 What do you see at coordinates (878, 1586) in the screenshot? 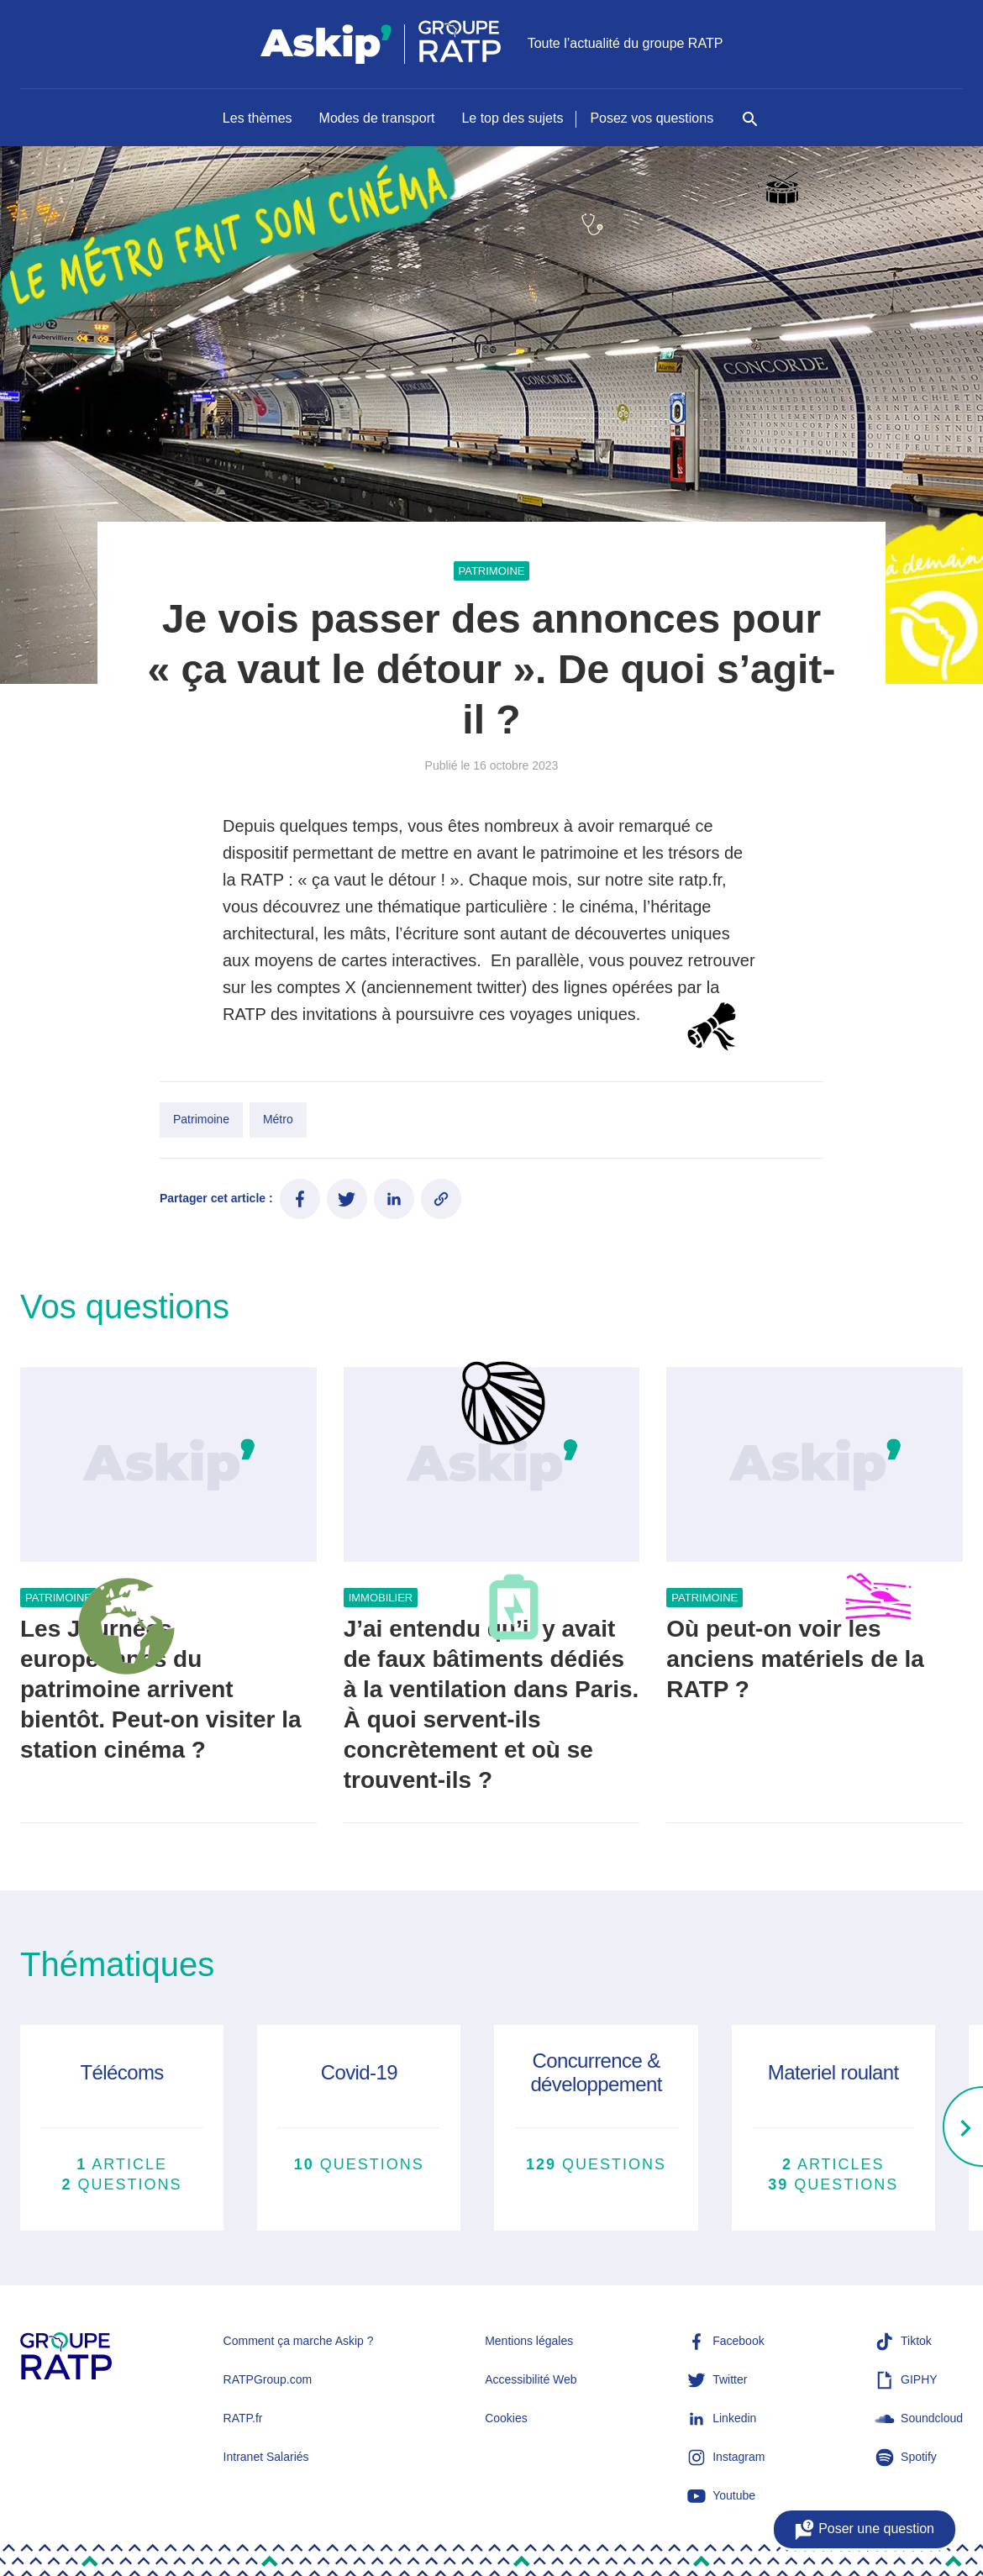
I see `farming or agriculture tool indicator` at bounding box center [878, 1586].